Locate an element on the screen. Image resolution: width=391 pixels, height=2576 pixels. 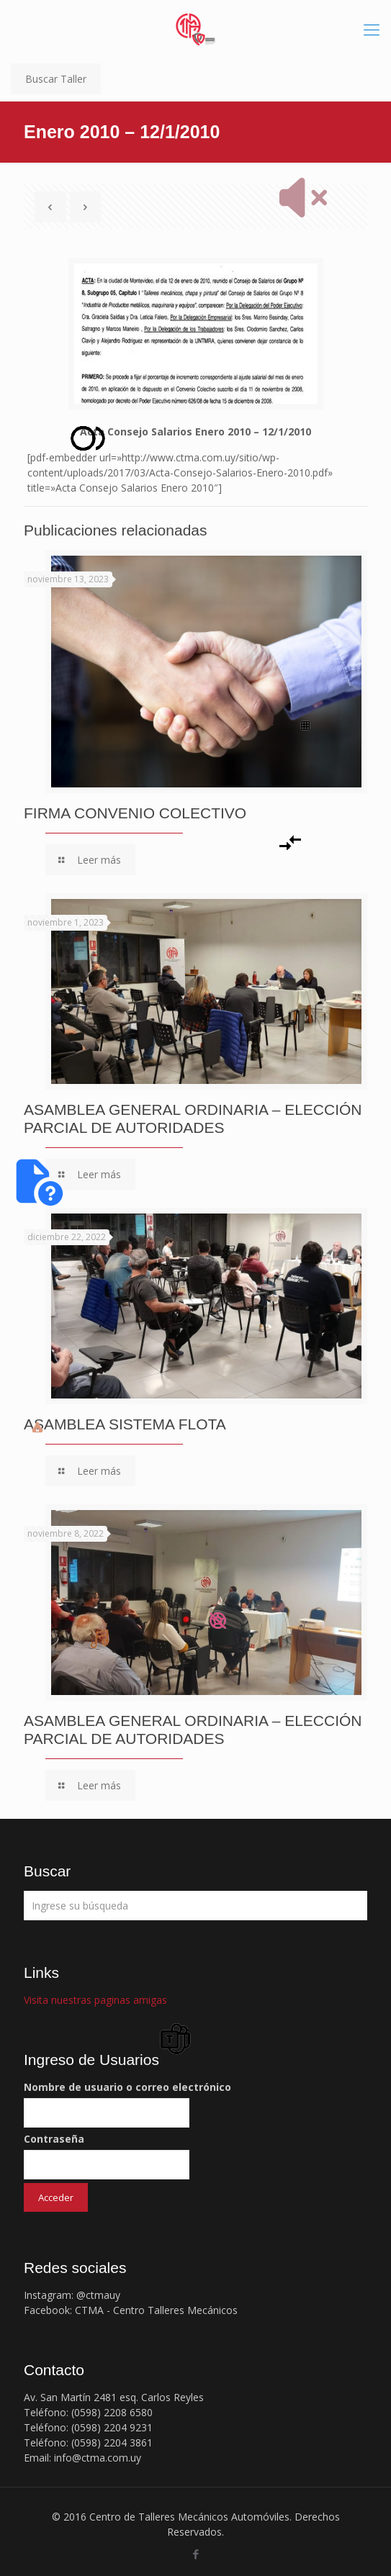
find nearby places of worship is located at coordinates (37, 1427).